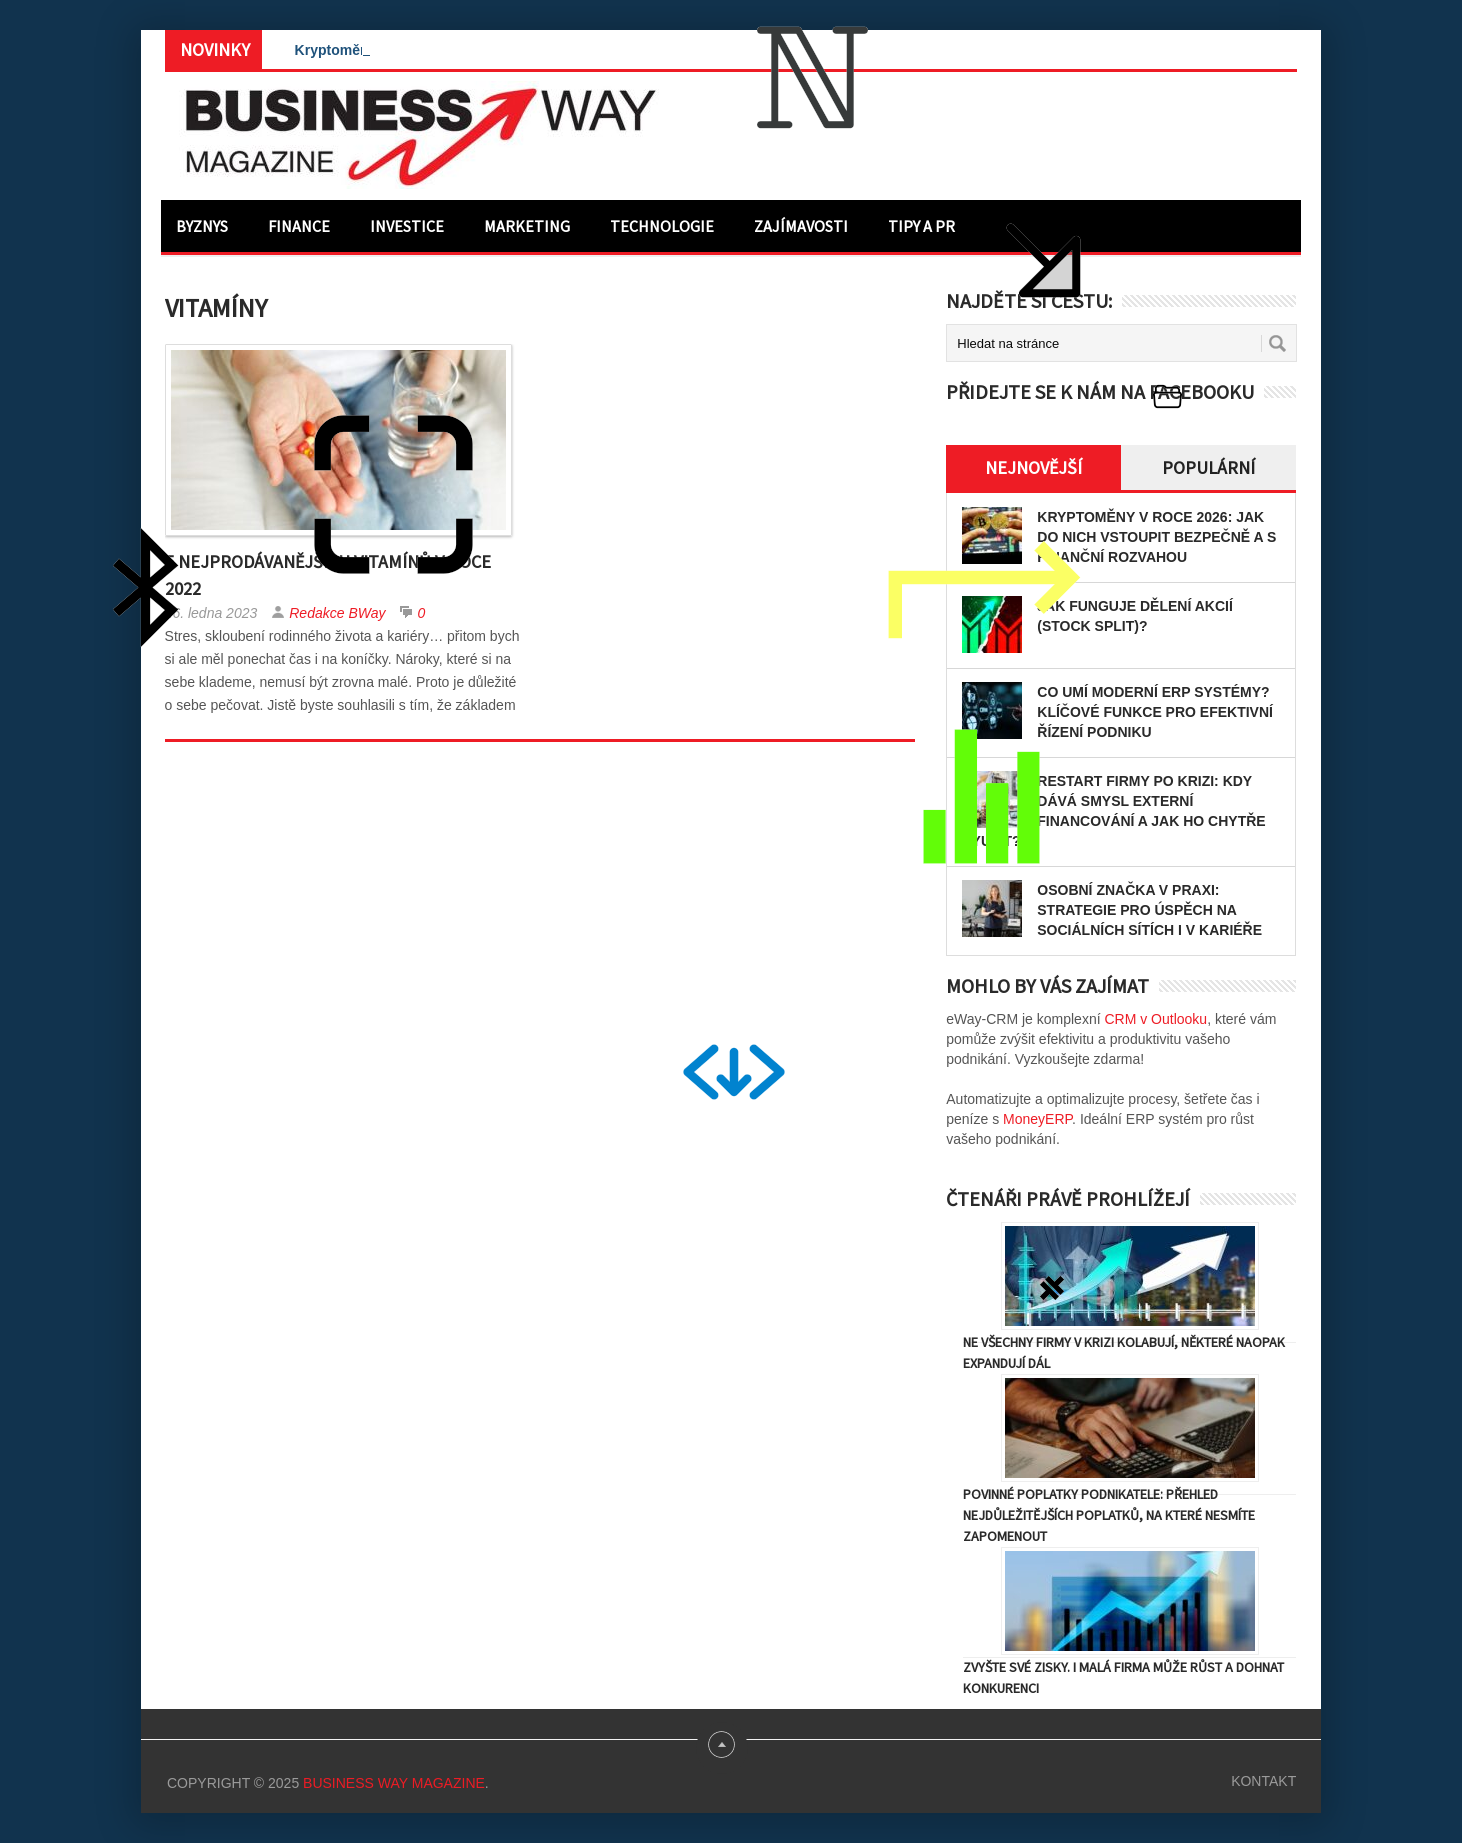 This screenshot has width=1462, height=1843. What do you see at coordinates (1043, 260) in the screenshot?
I see `navigate to the next item diagonally` at bounding box center [1043, 260].